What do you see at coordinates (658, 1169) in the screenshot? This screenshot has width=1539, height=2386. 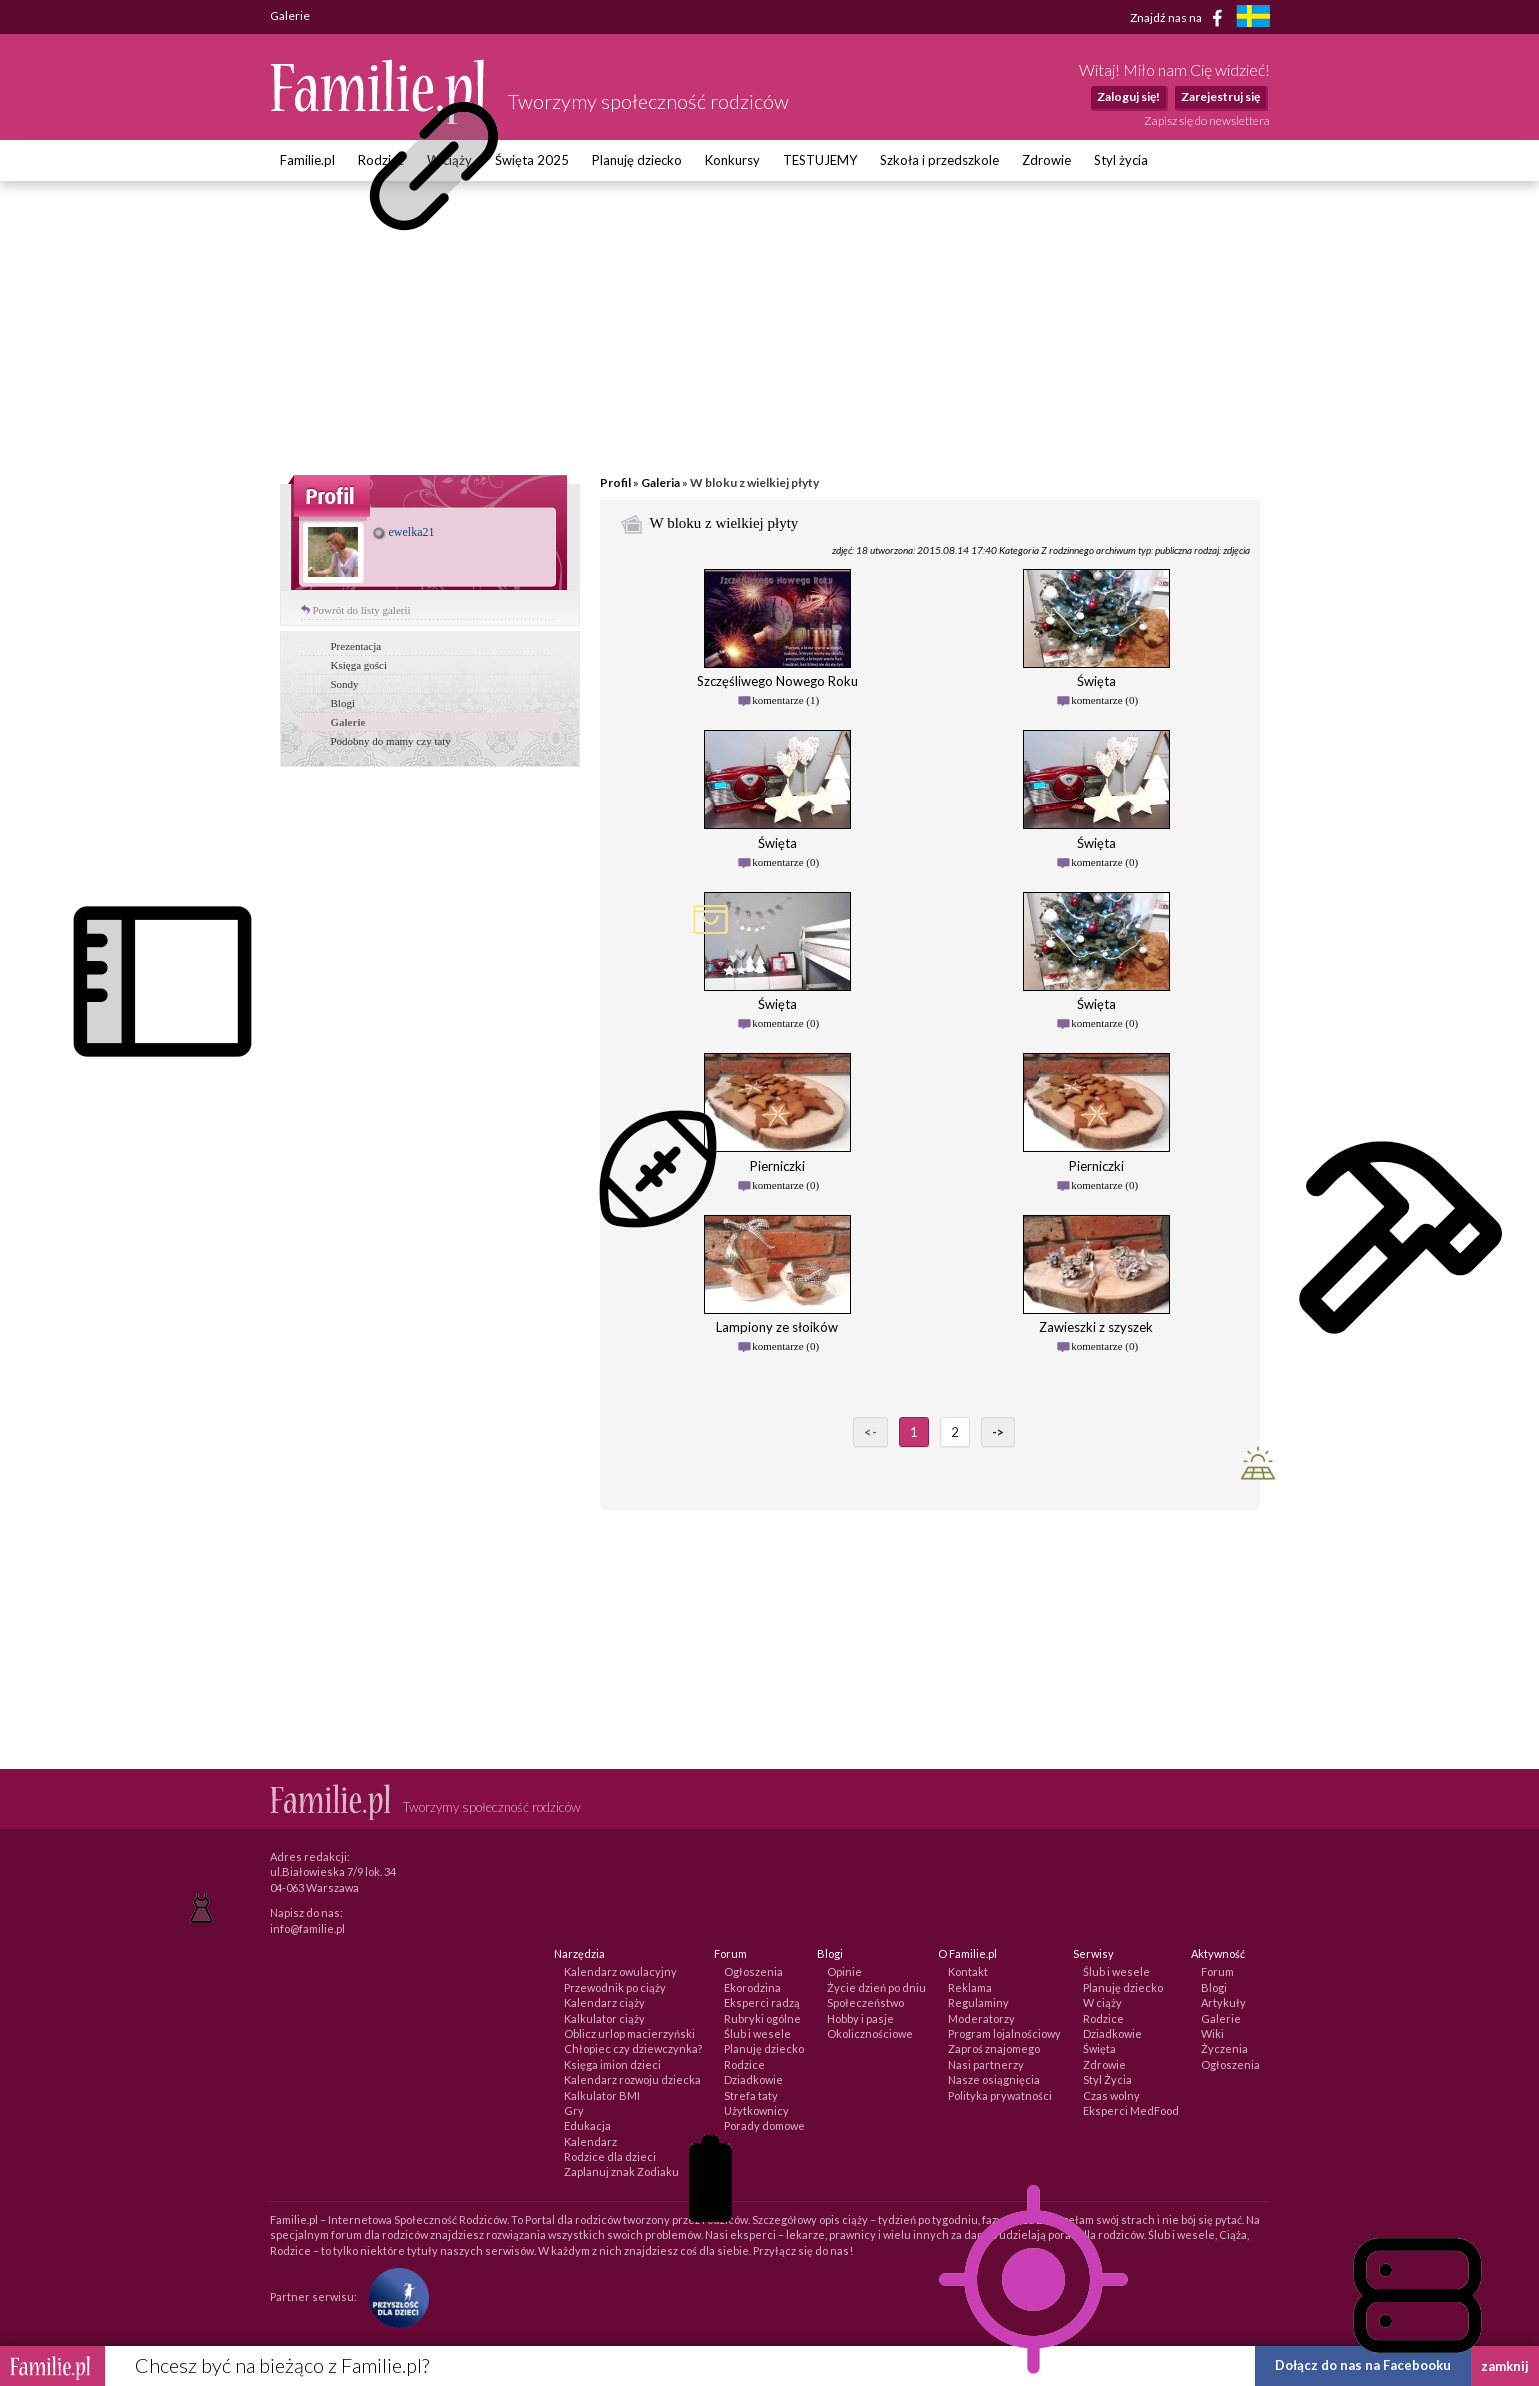 I see `access sports scores and updates` at bounding box center [658, 1169].